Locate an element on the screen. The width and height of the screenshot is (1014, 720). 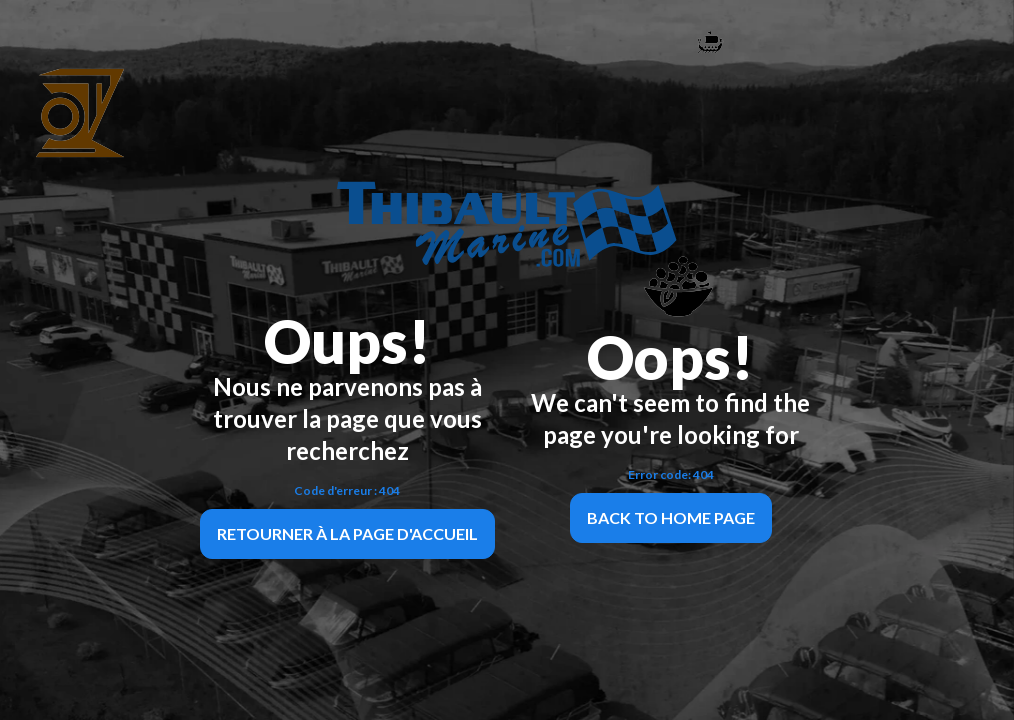
abstract game element or power-up is located at coordinates (80, 113).